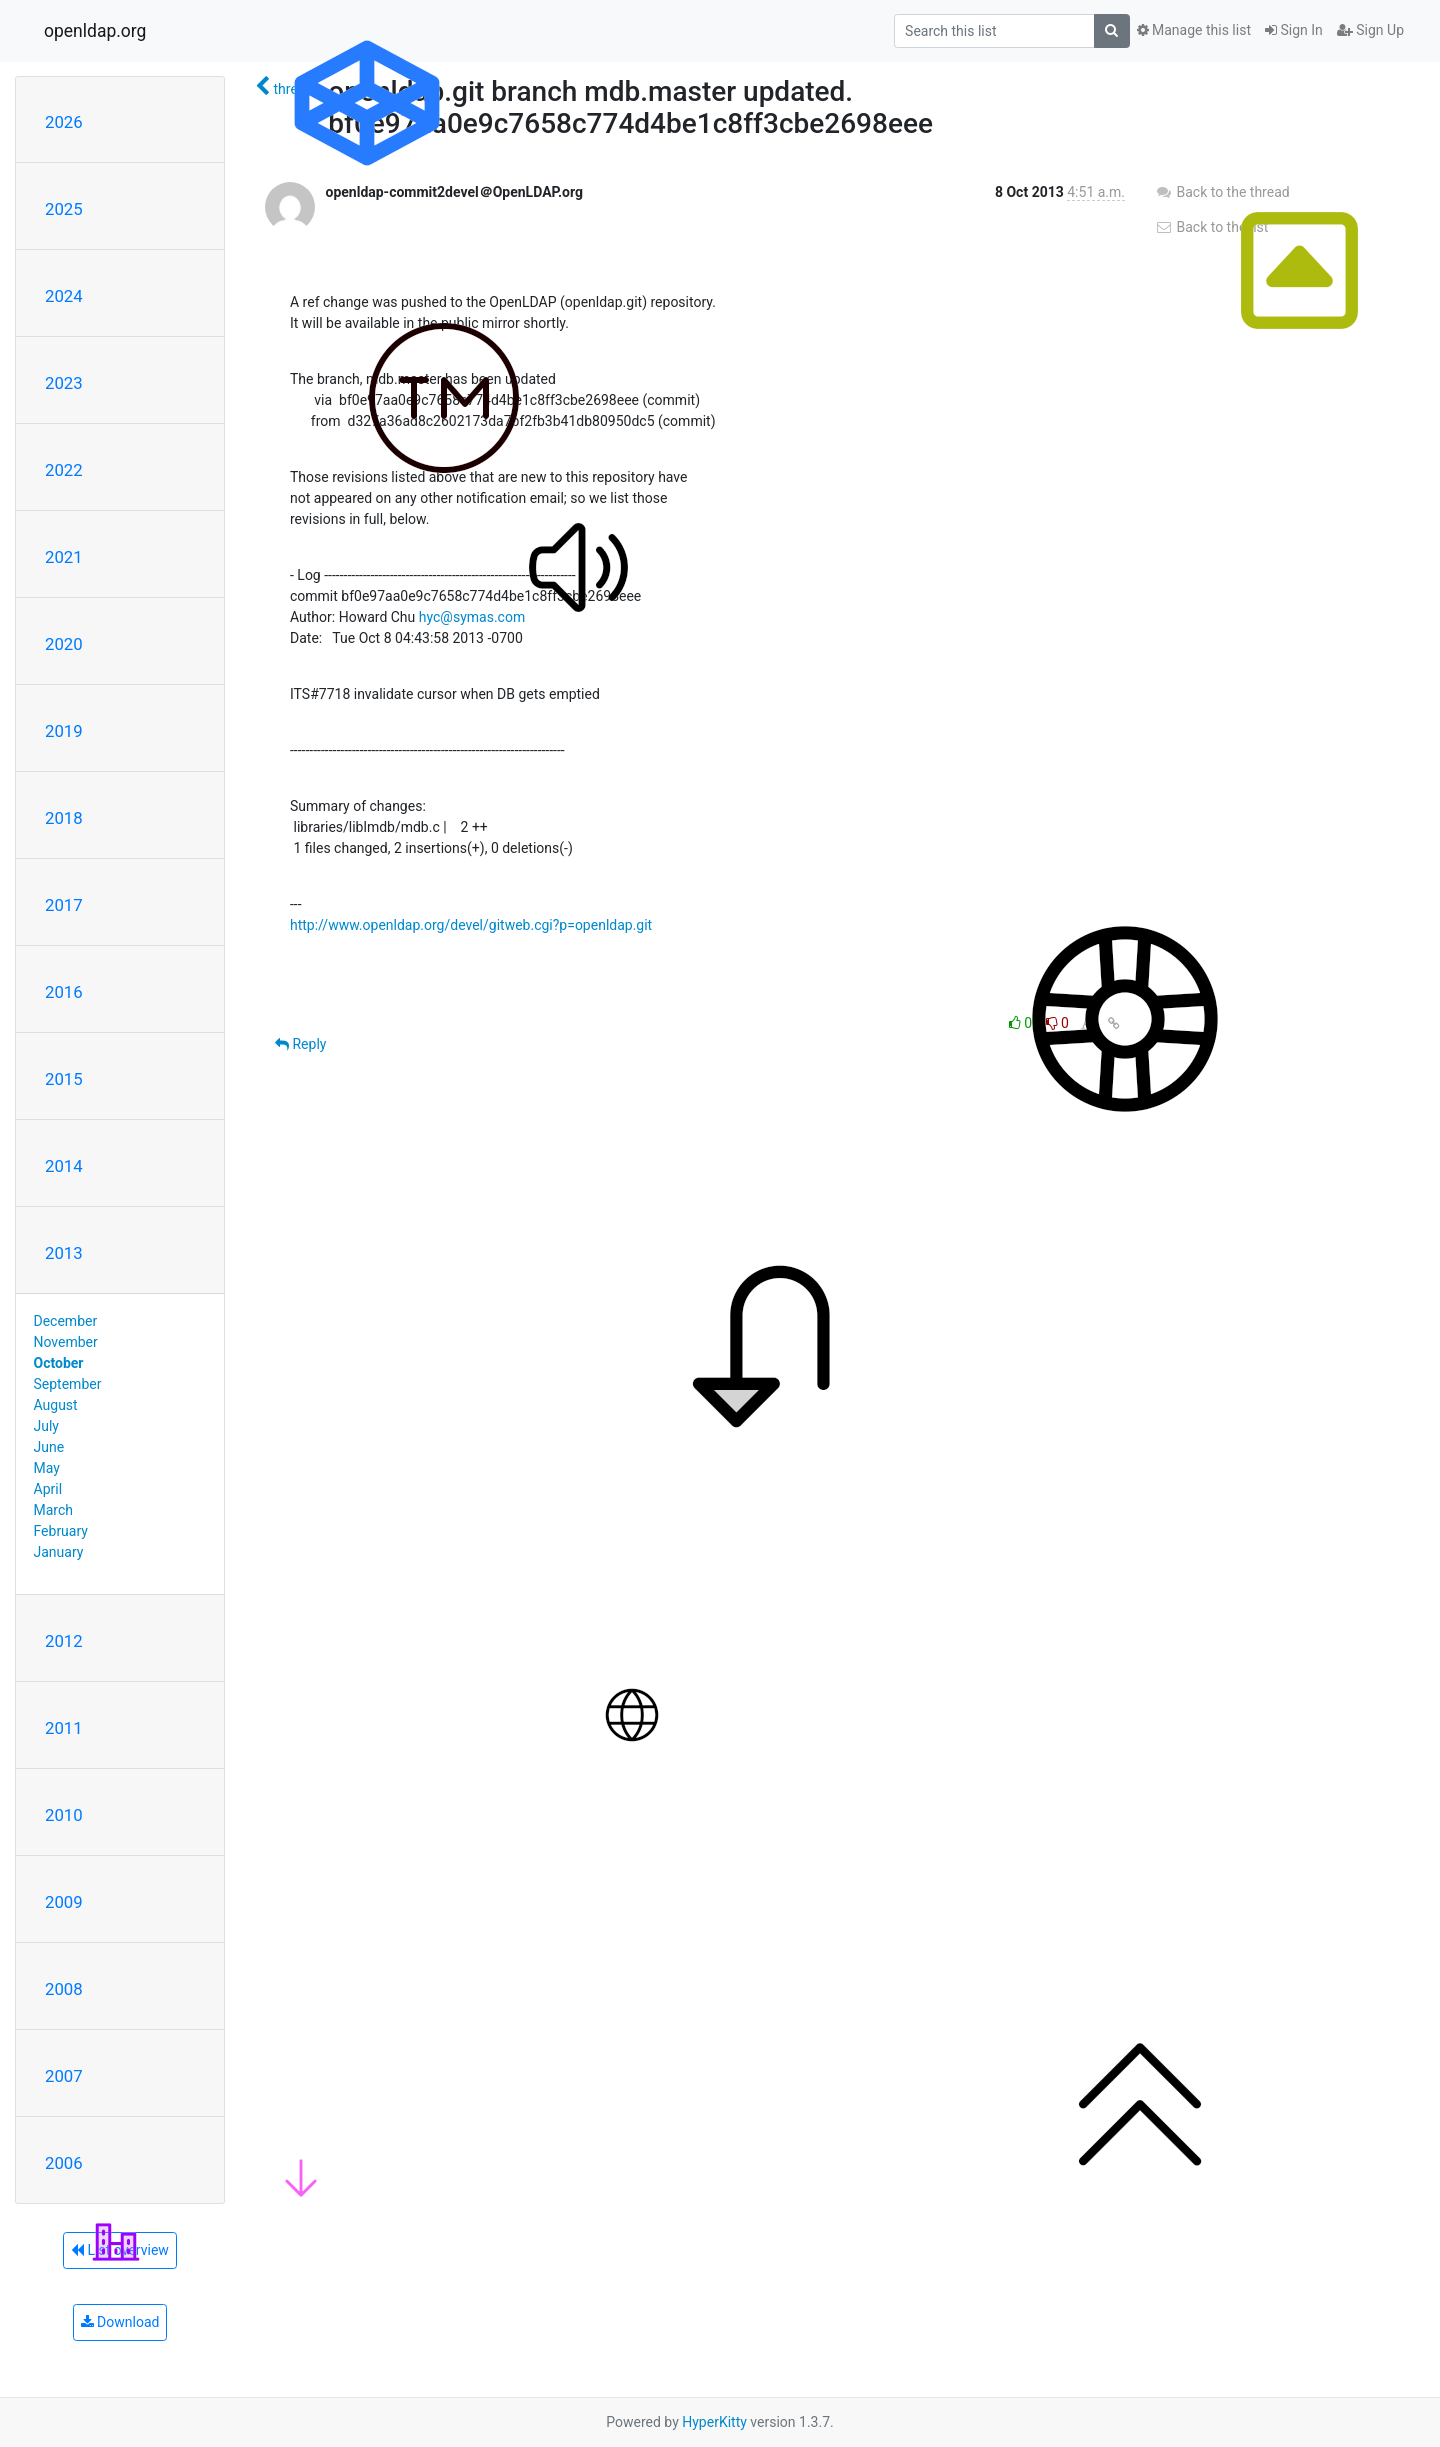  Describe the element at coordinates (767, 1346) in the screenshot. I see `undo or reverse a previous action` at that location.